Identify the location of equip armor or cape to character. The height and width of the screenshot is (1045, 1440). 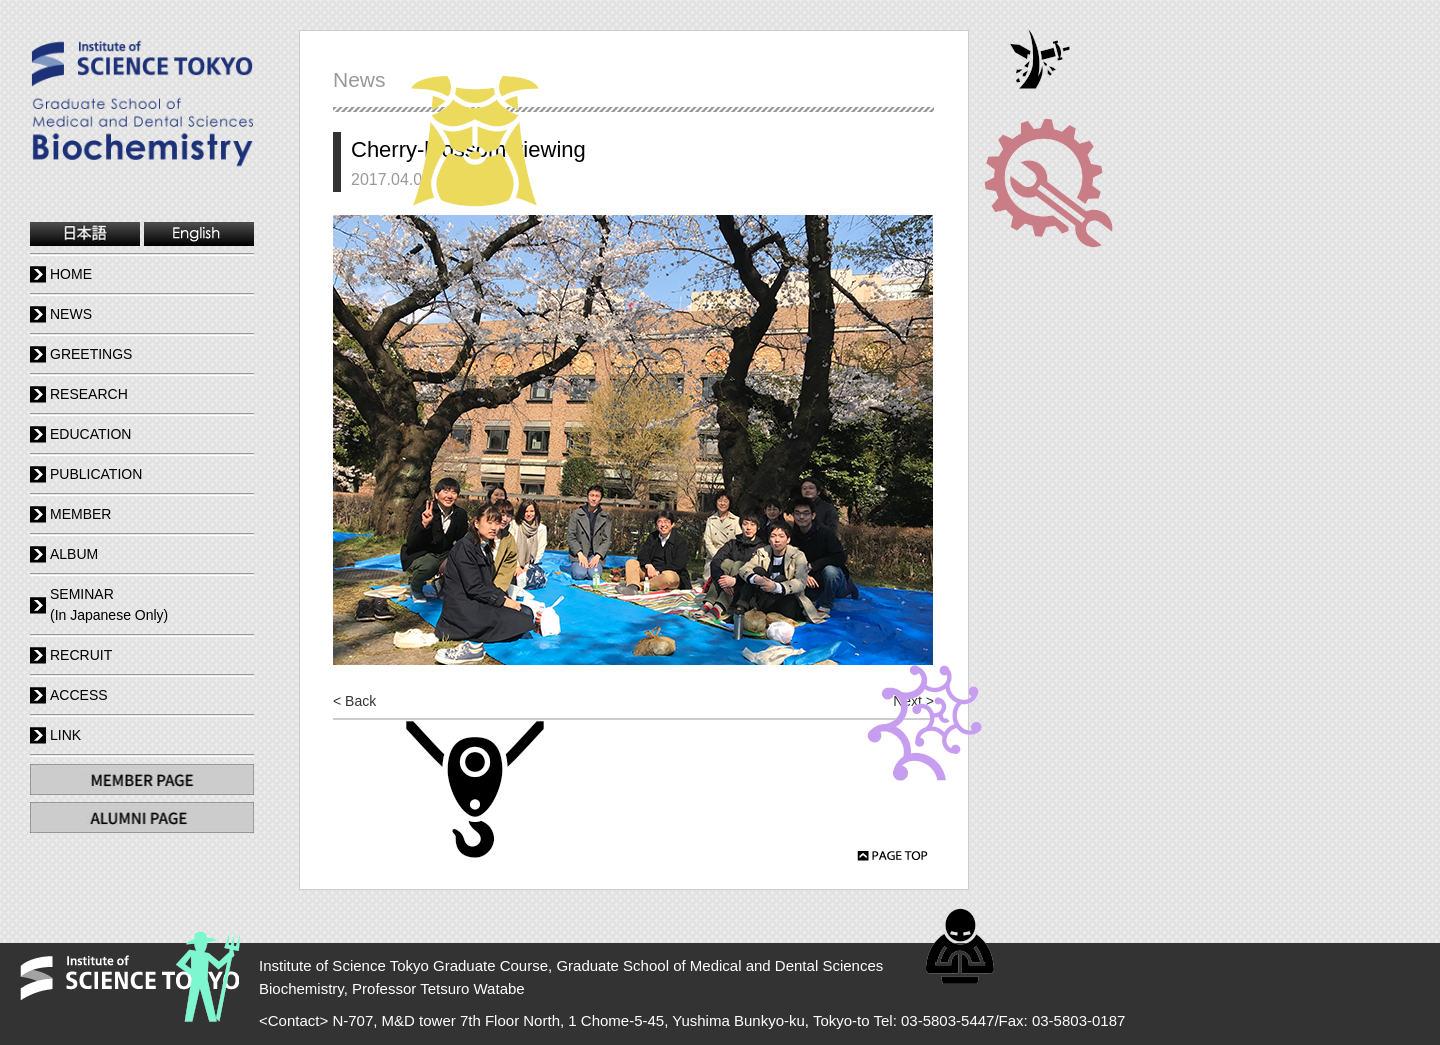
(475, 140).